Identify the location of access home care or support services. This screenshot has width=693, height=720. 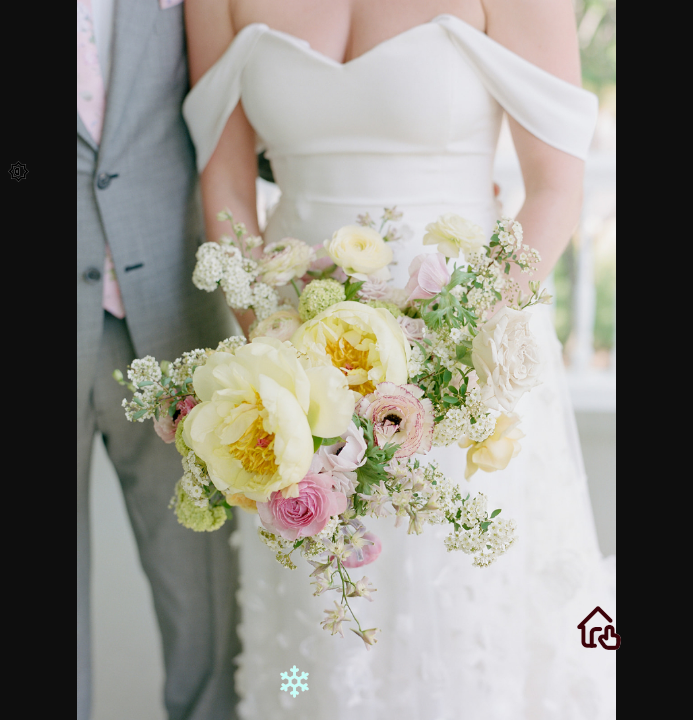
(598, 627).